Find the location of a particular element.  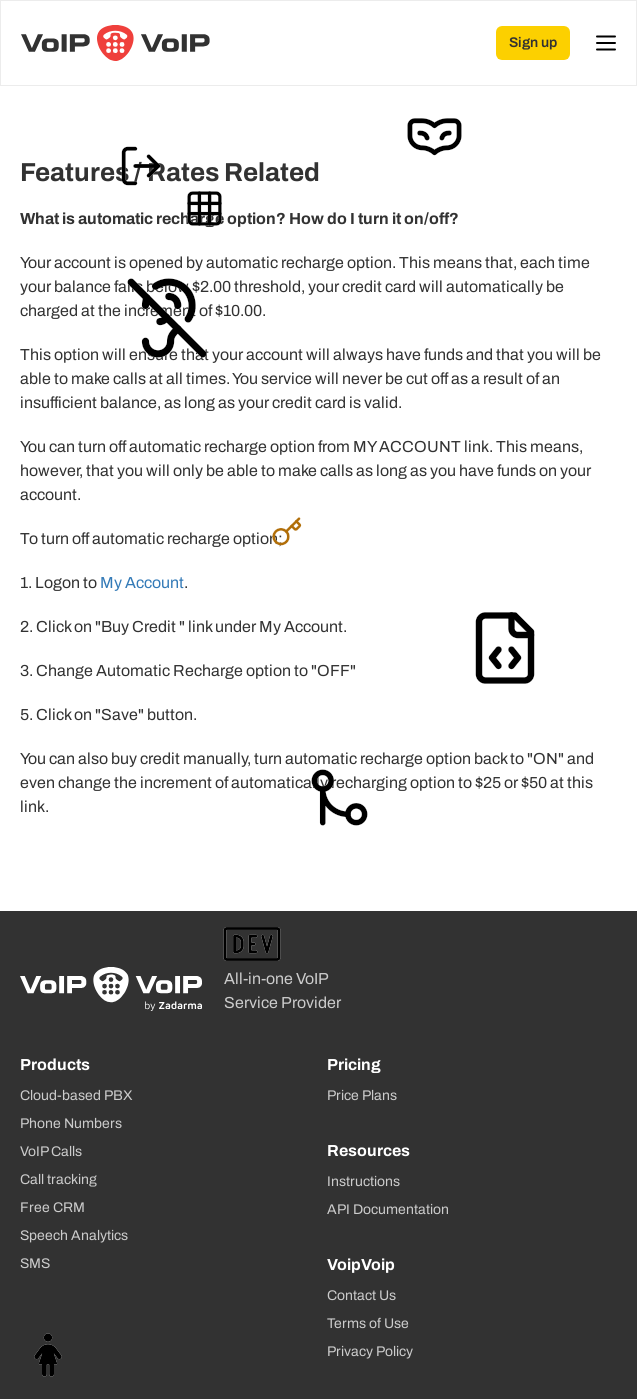

enable incognito or private browsing mode is located at coordinates (434, 135).